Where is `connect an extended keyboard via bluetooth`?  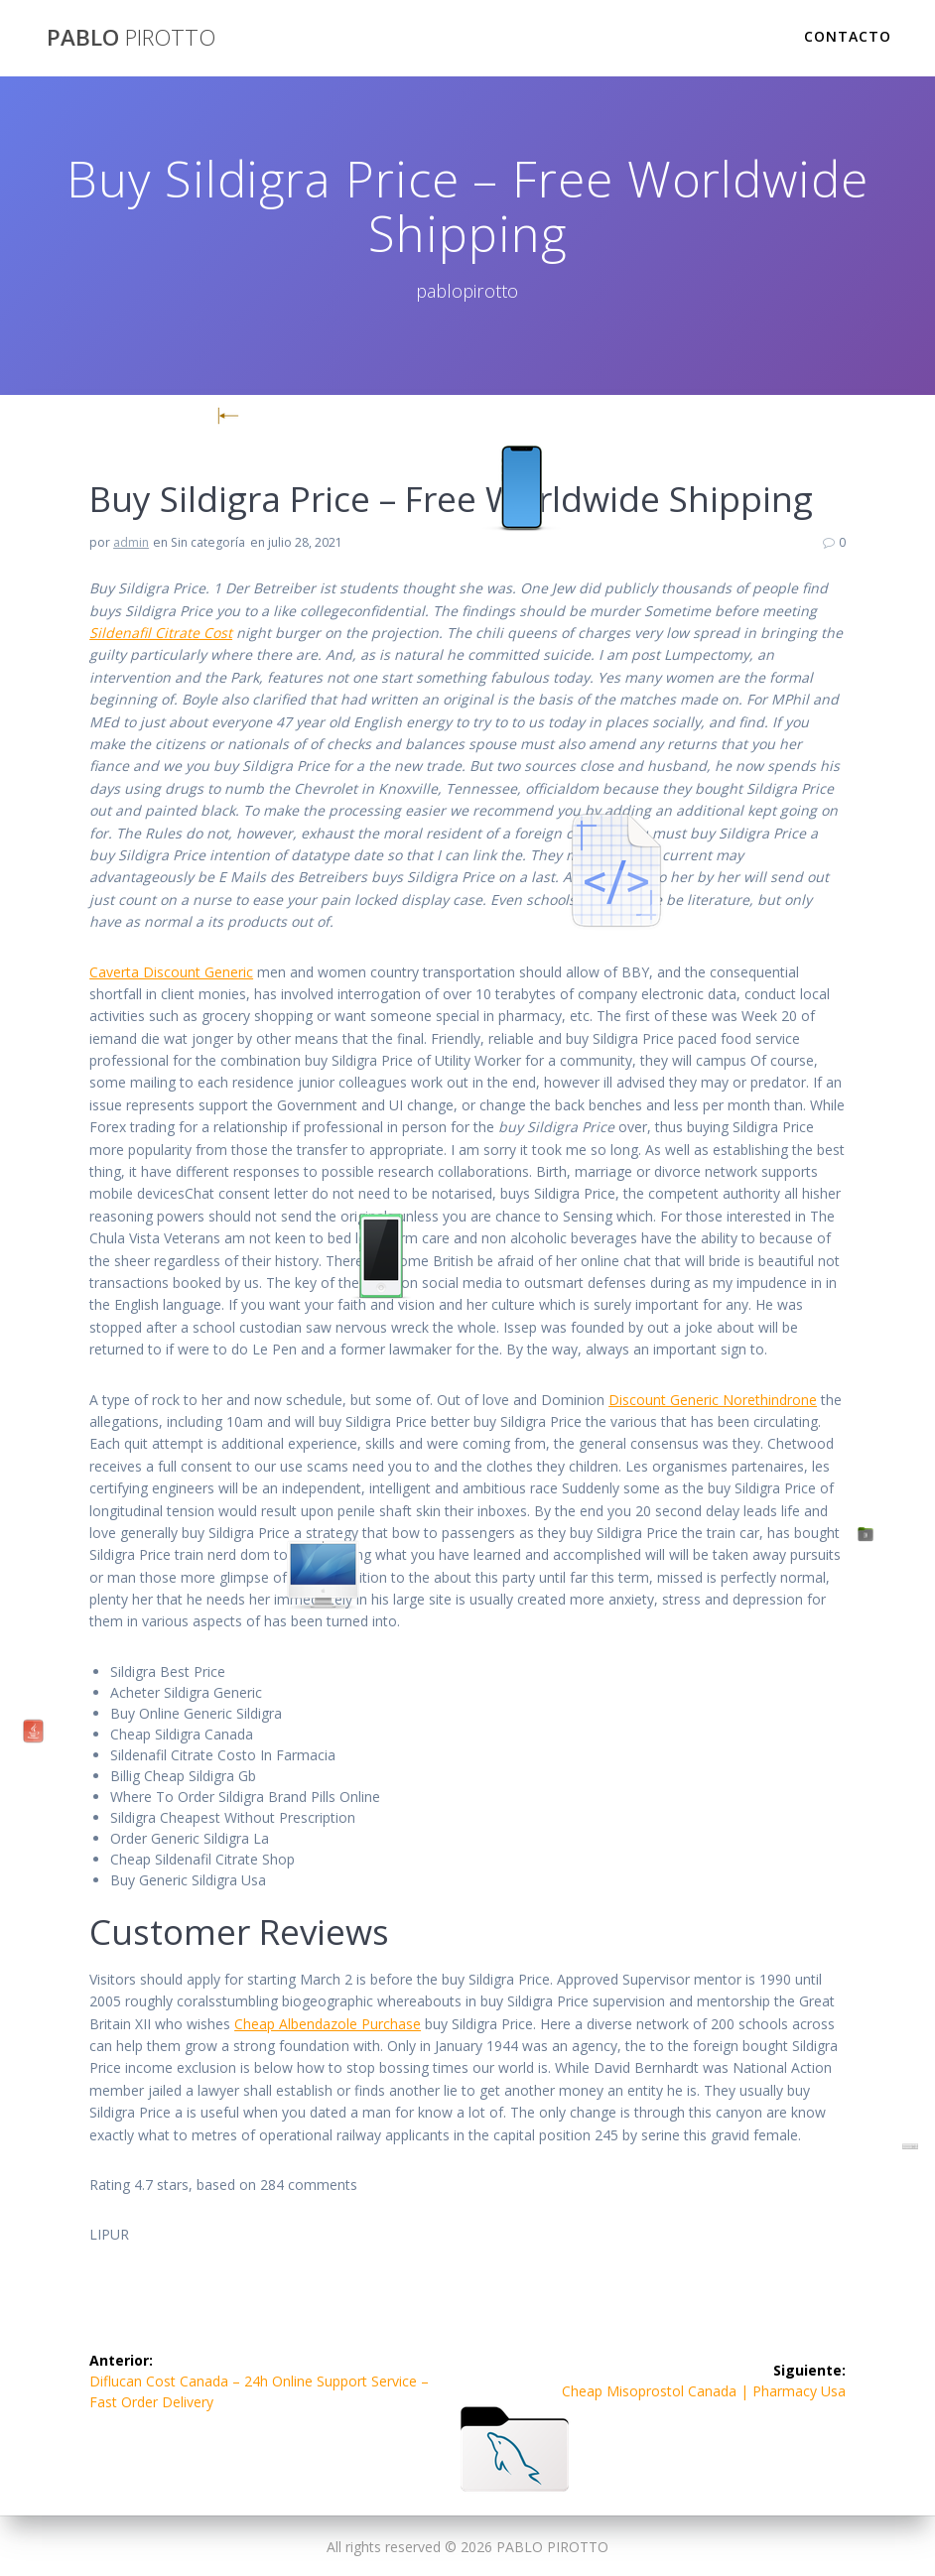
connect an extended keyboard via bluetooth is located at coordinates (910, 2146).